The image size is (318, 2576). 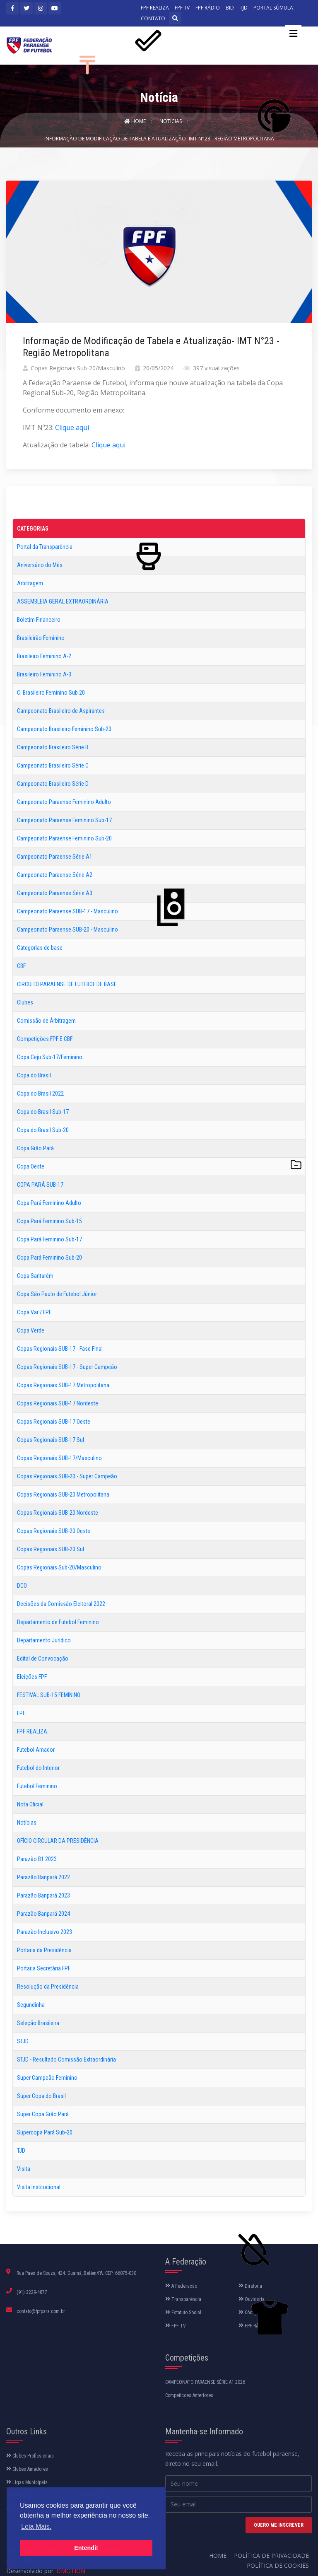 What do you see at coordinates (149, 556) in the screenshot?
I see `find nearby restrooms` at bounding box center [149, 556].